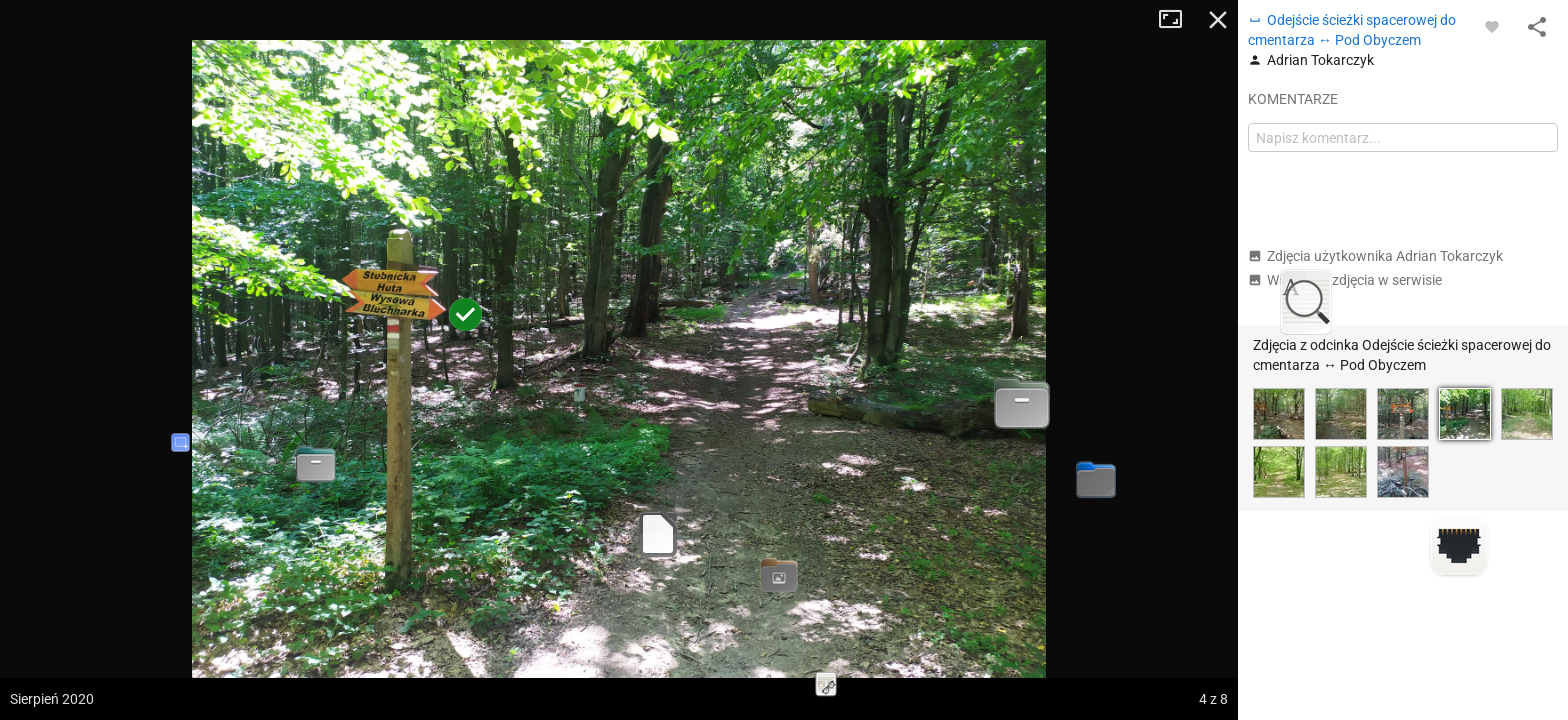 This screenshot has width=1568, height=720. I want to click on open your pictures folder, so click(779, 575).